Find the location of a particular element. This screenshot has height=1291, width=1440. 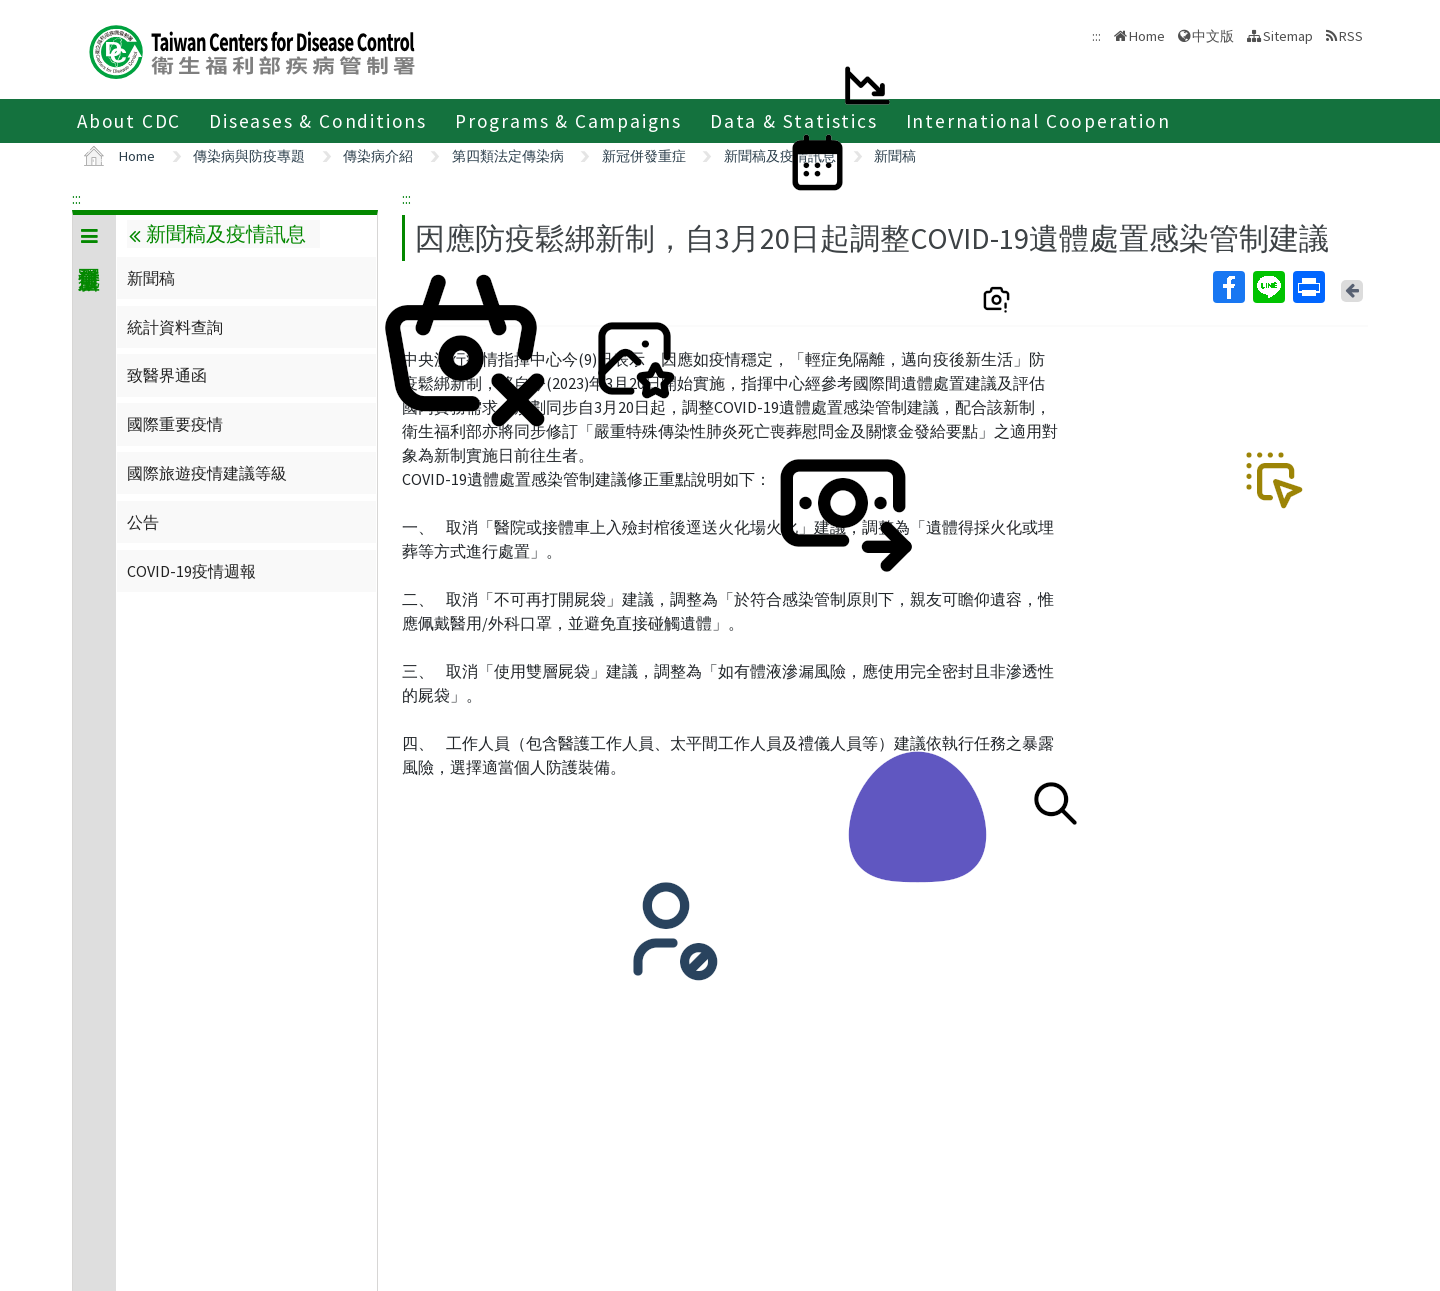

camera error or malfunction alert is located at coordinates (996, 298).